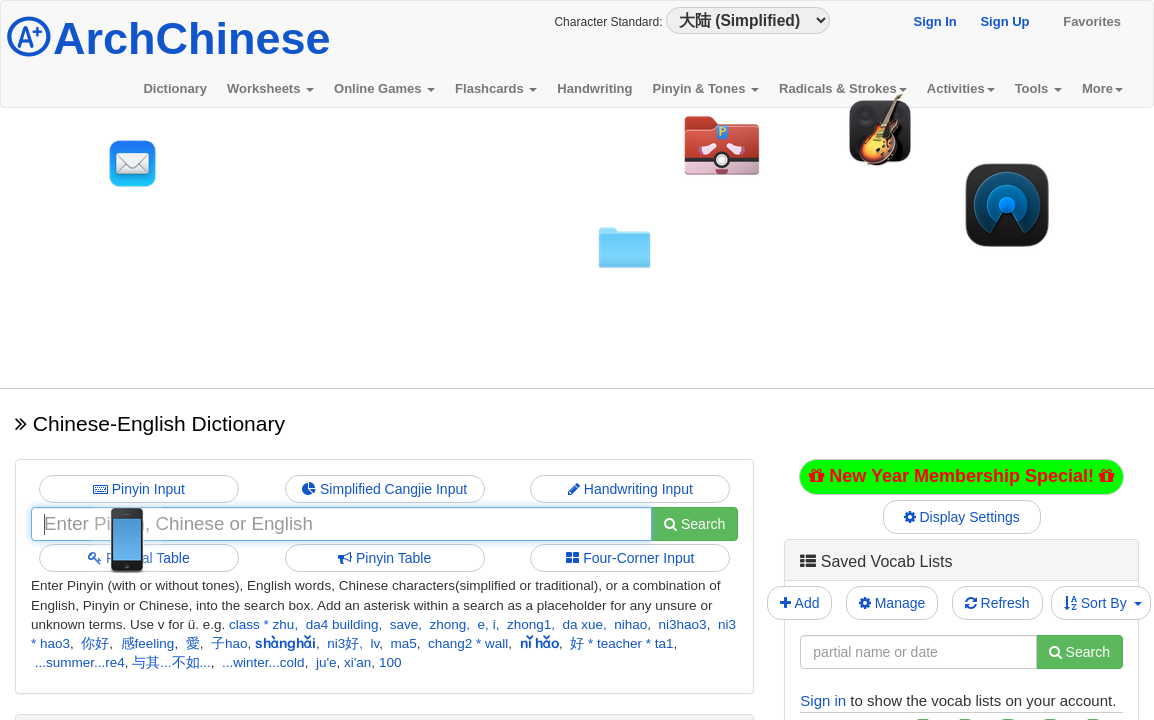 This screenshot has height=720, width=1154. Describe the element at coordinates (132, 163) in the screenshot. I see `open the mail app` at that location.